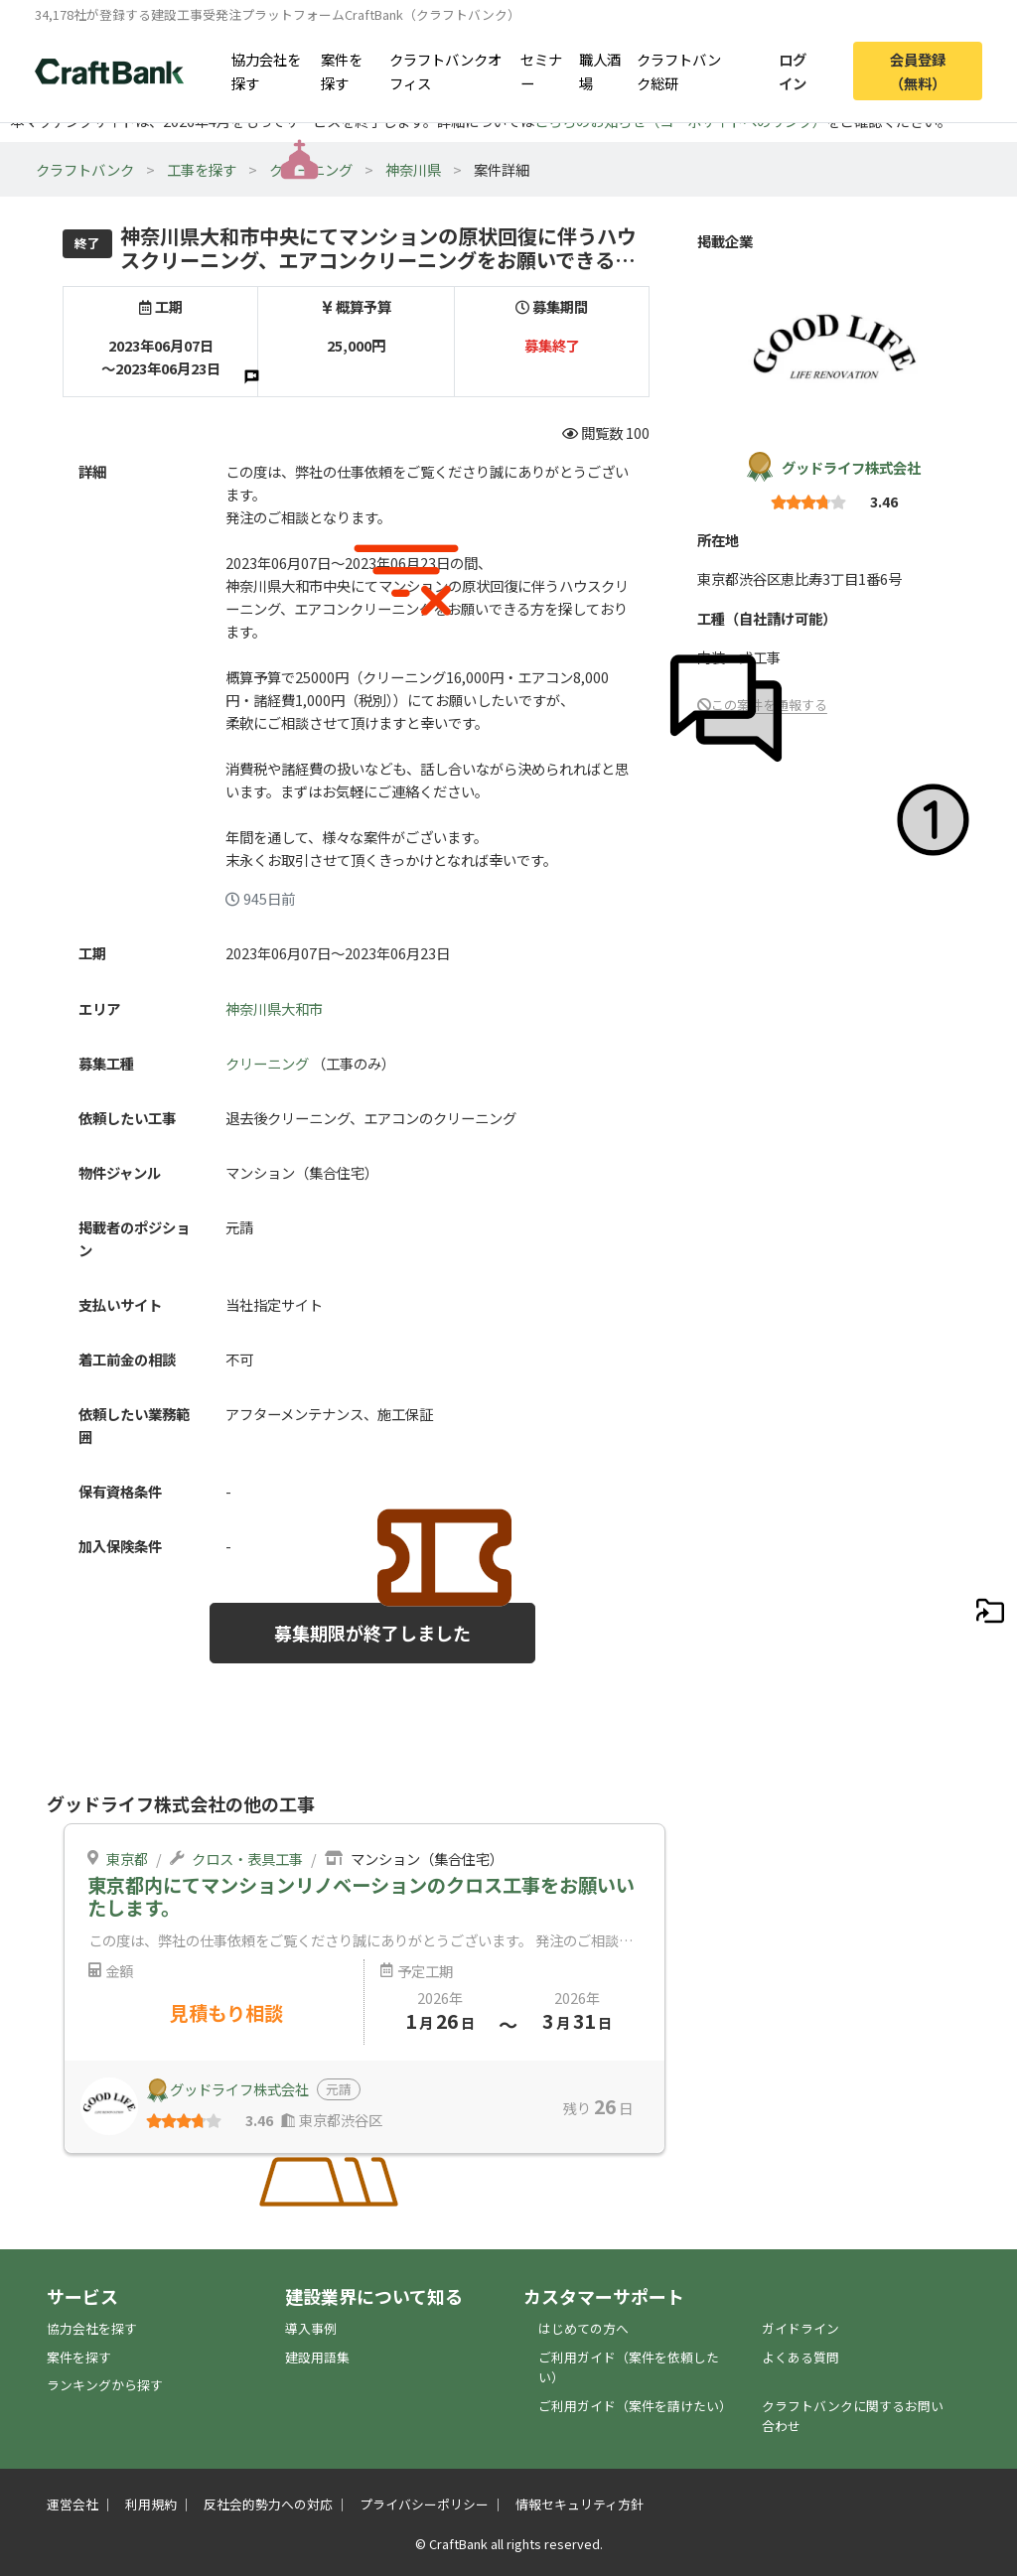 This screenshot has width=1017, height=2576. I want to click on open your messages or conversations, so click(726, 706).